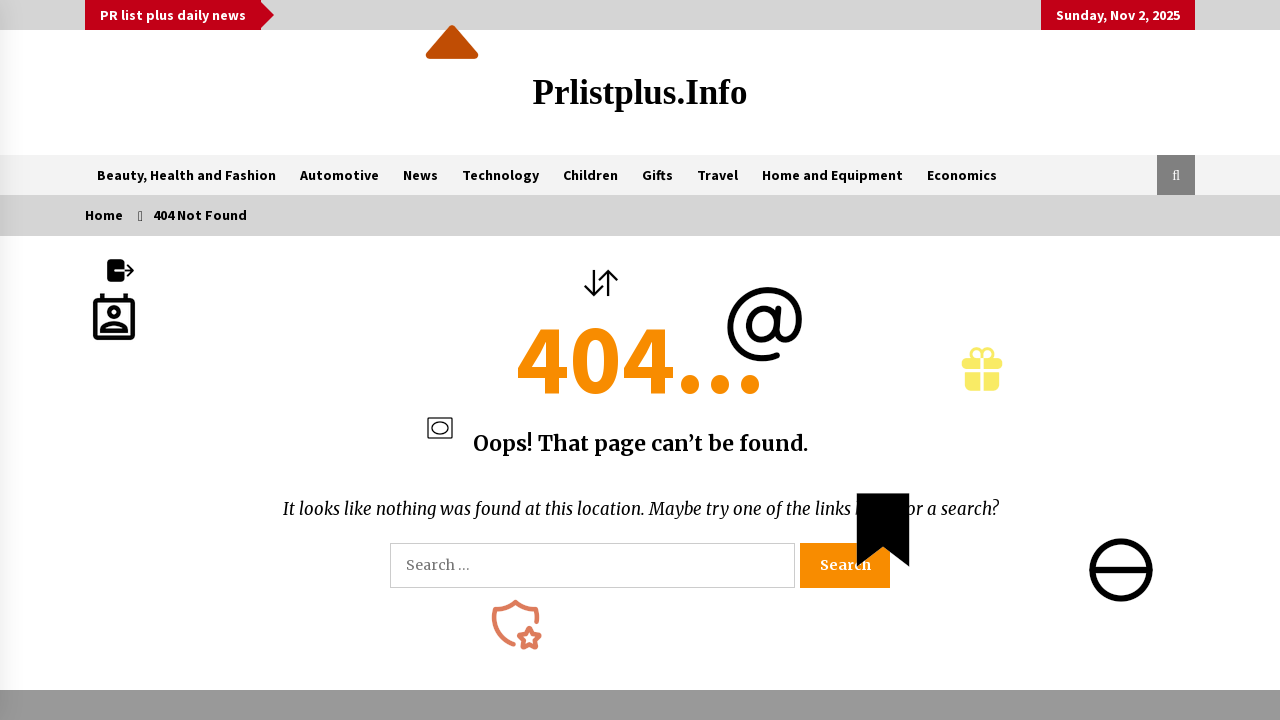  Describe the element at coordinates (515, 623) in the screenshot. I see `premium security or protection status` at that location.